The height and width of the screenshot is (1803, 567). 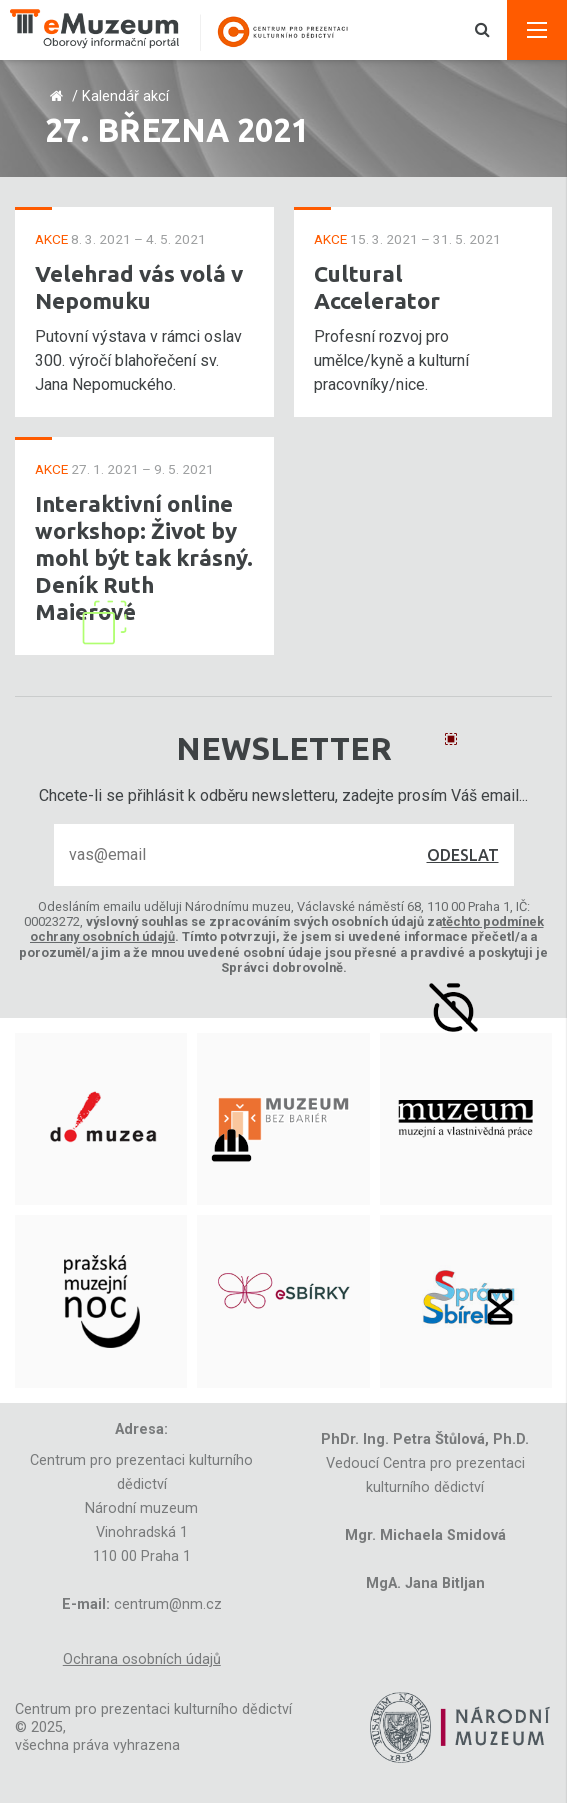 I want to click on access construction or work site features, so click(x=231, y=1147).